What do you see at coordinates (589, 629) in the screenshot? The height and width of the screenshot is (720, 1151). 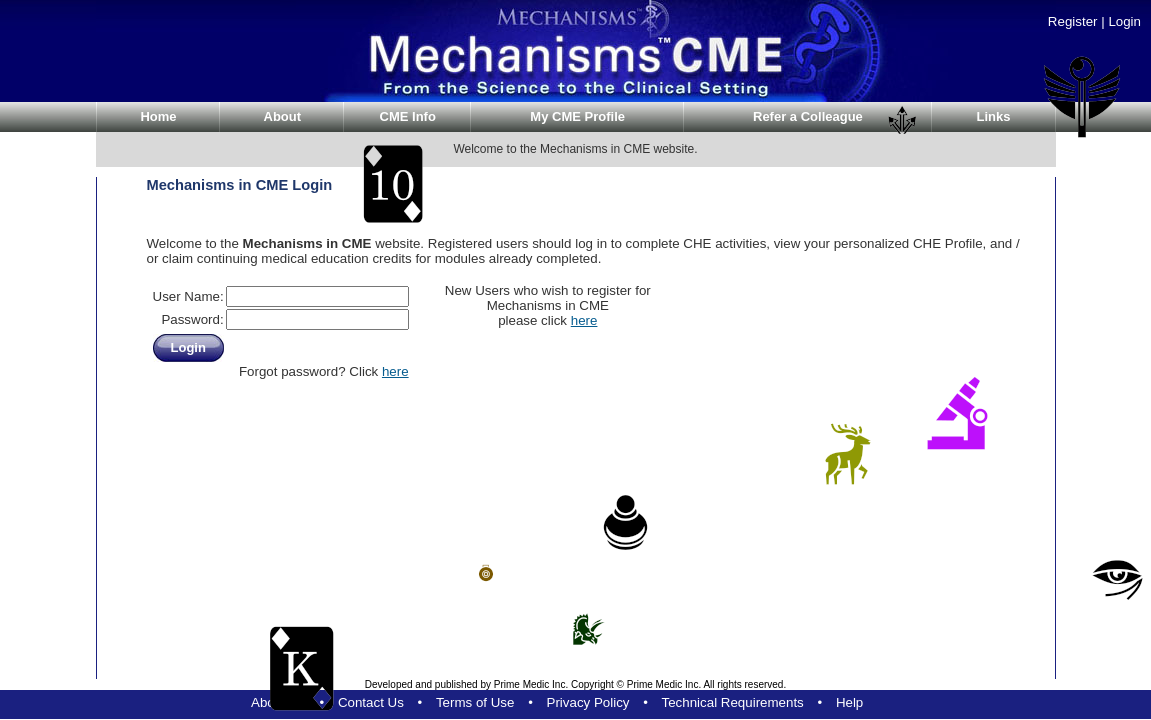 I see `access dinosaur-themed game or content` at bounding box center [589, 629].